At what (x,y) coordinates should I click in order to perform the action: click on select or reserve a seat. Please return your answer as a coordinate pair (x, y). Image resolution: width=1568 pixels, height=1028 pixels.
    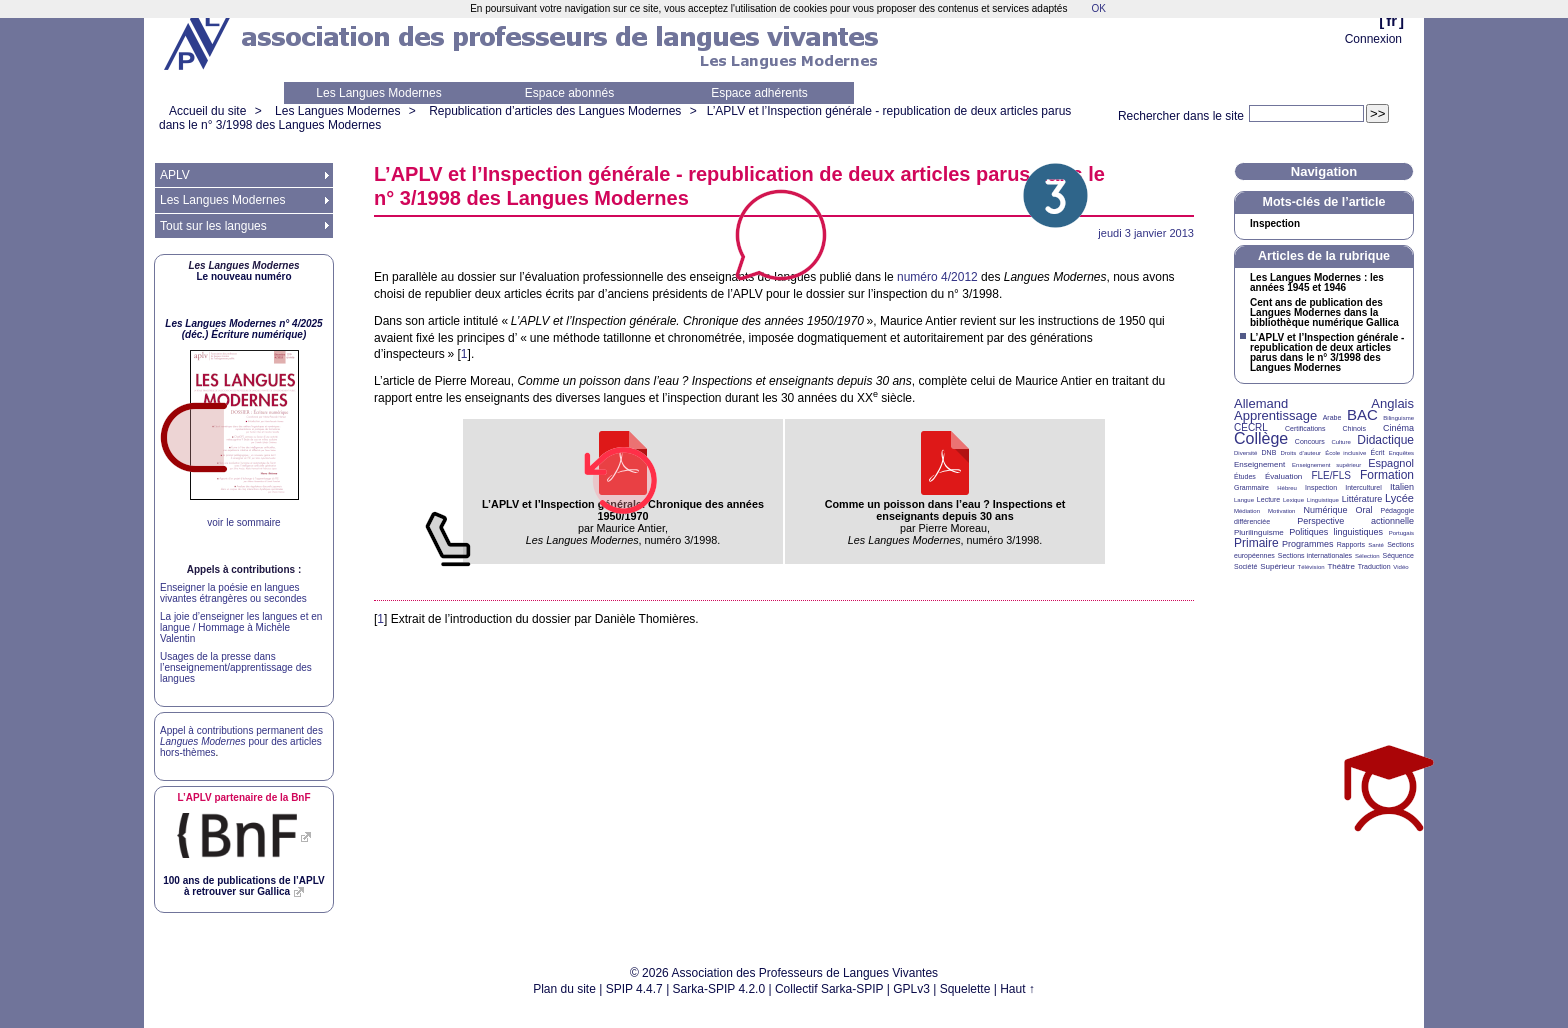
    Looking at the image, I should click on (447, 539).